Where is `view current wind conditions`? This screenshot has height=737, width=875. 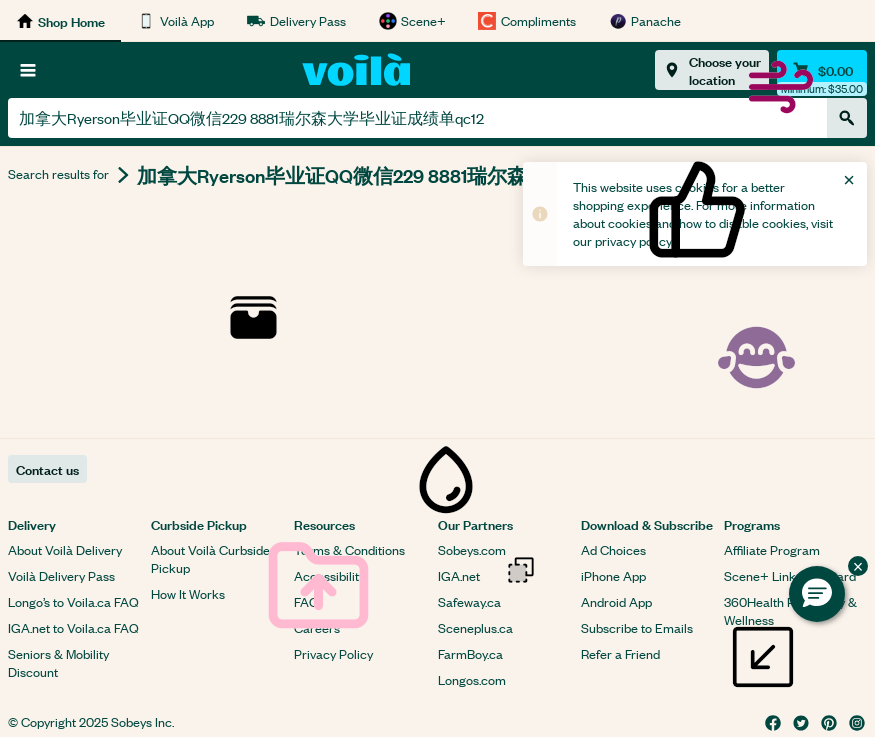
view current wind conditions is located at coordinates (781, 87).